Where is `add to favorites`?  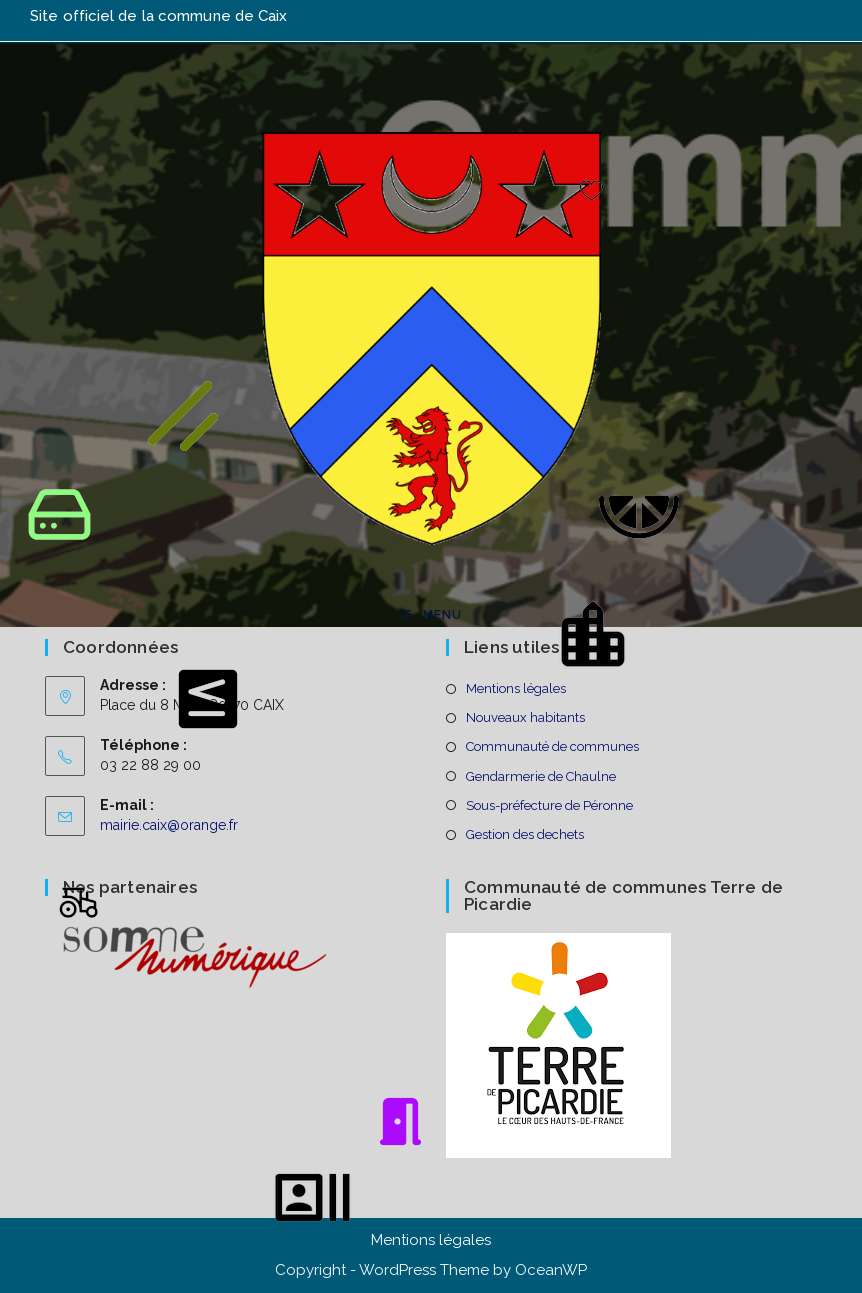
add to favorites is located at coordinates (591, 189).